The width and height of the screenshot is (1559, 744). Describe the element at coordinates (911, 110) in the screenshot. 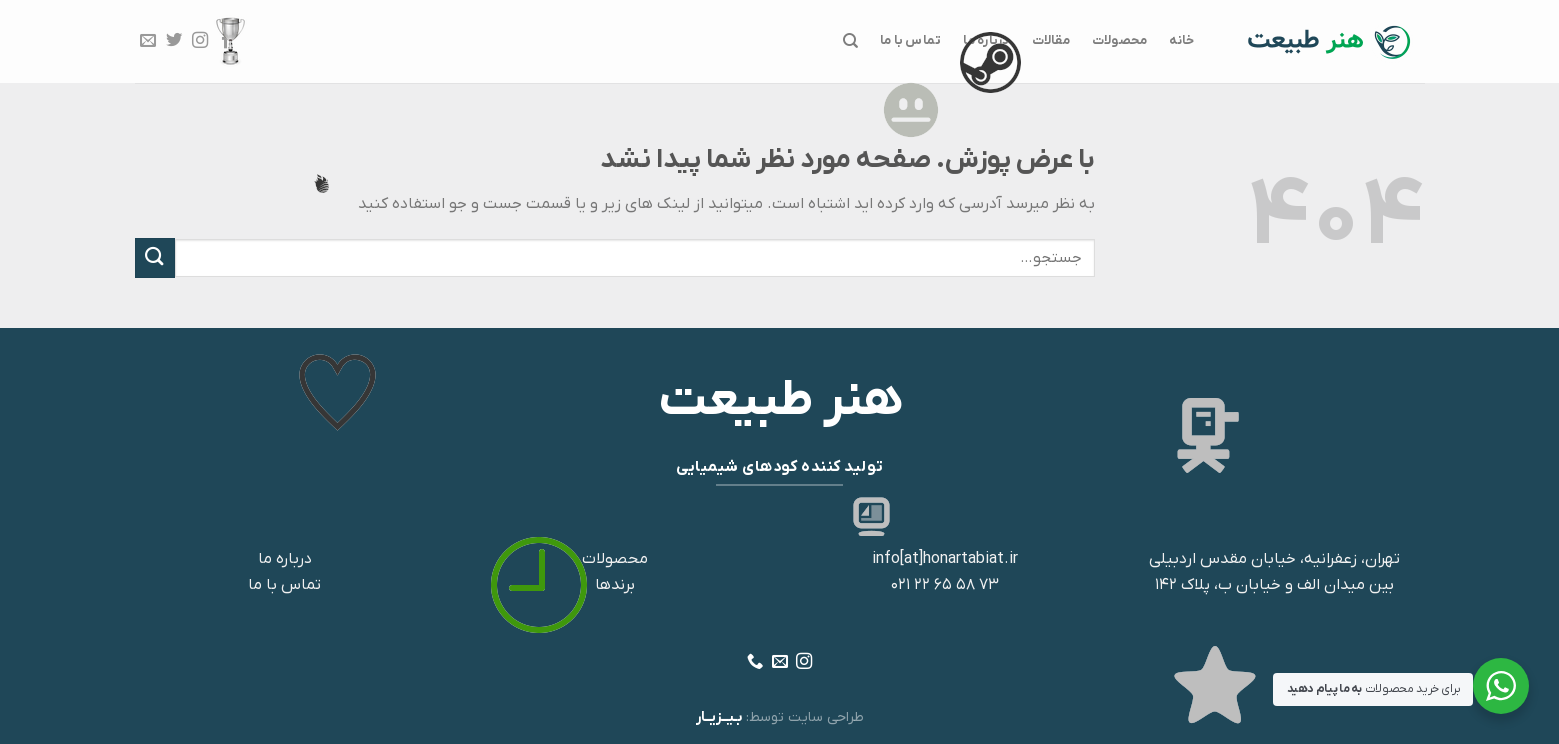

I see `indicates a neutral or indifferent reaction` at that location.